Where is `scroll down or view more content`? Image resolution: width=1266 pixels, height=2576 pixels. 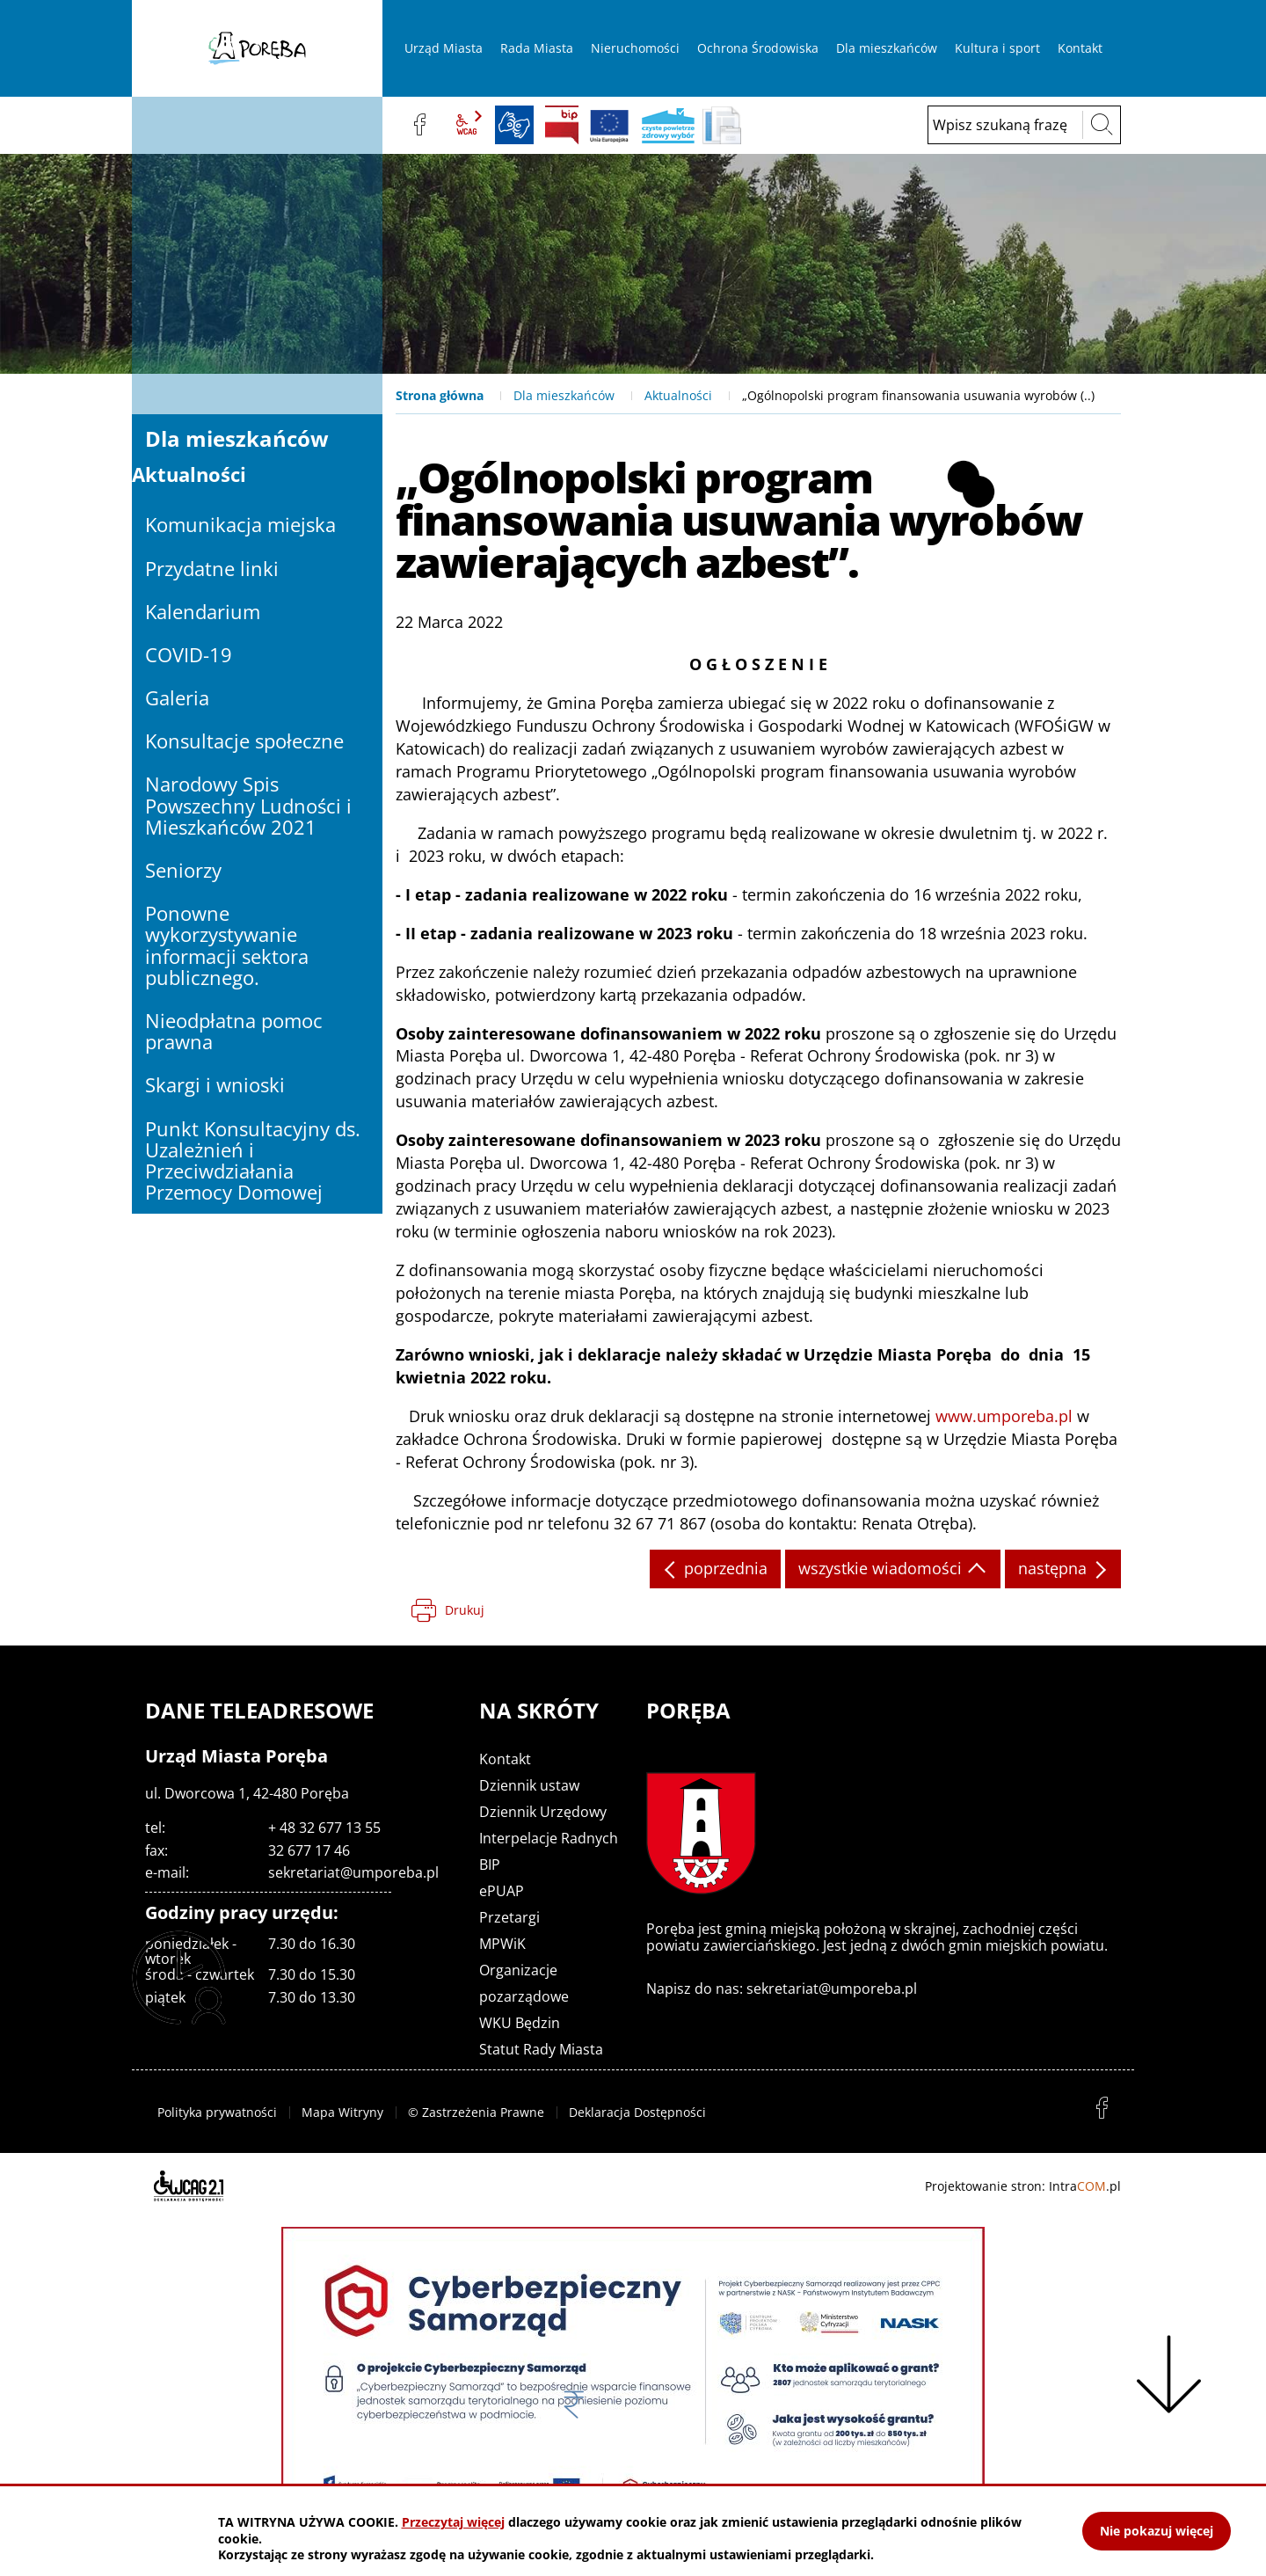 scroll down or view more content is located at coordinates (1168, 2374).